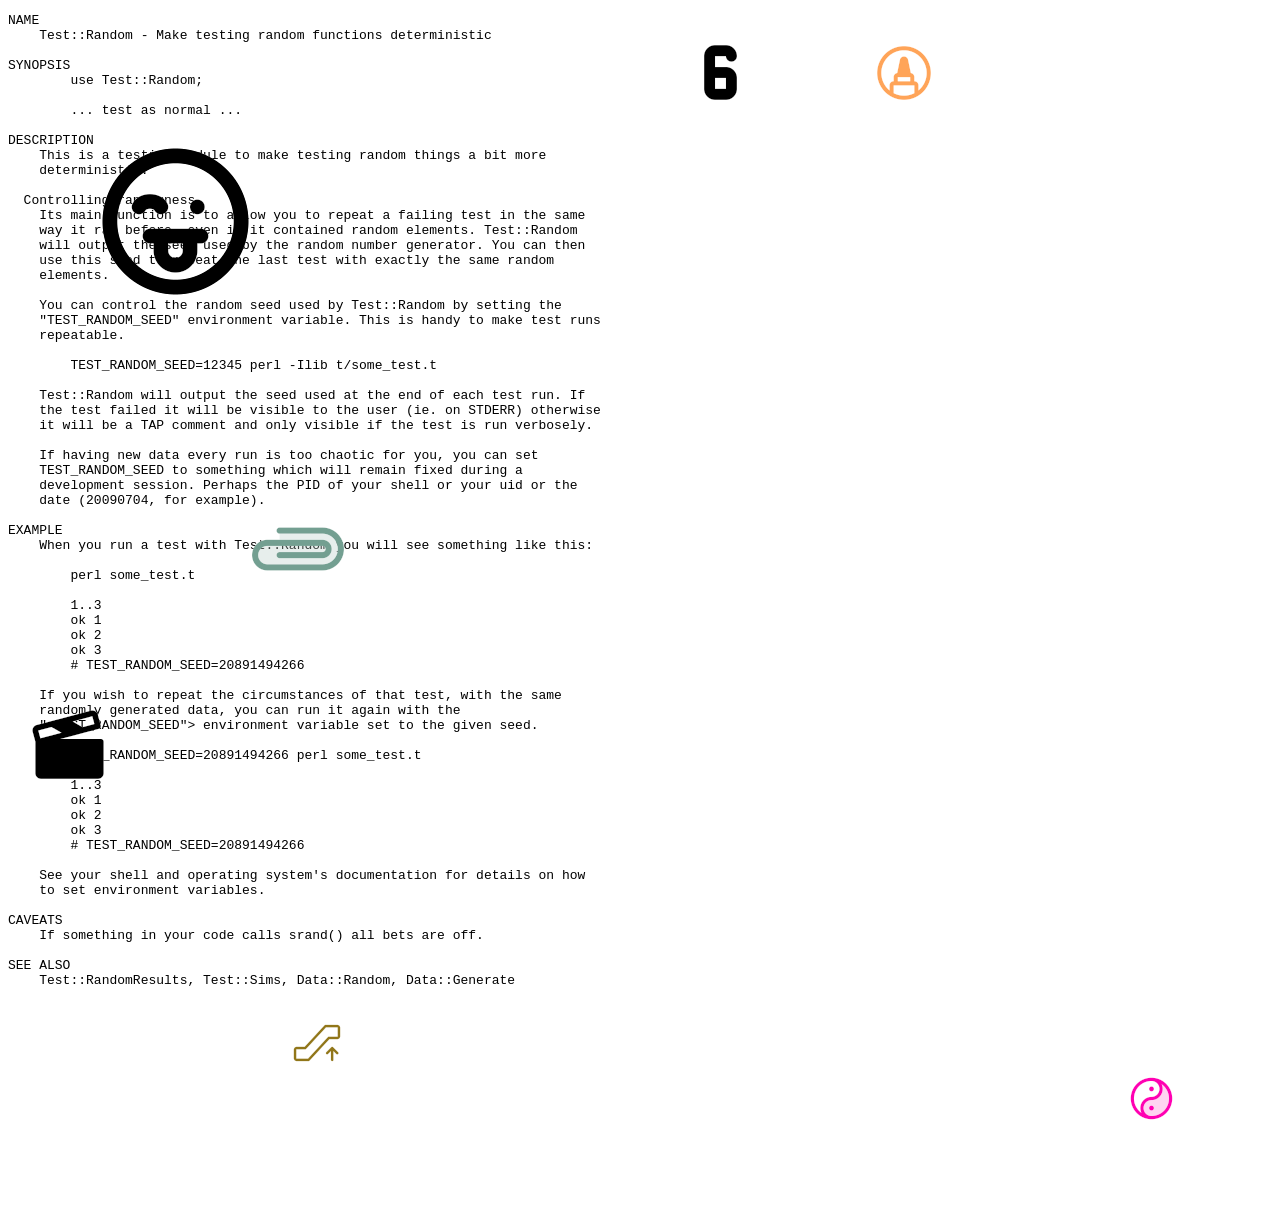 The height and width of the screenshot is (1214, 1280). Describe the element at coordinates (175, 221) in the screenshot. I see `add a playful or joking tone to a message` at that location.